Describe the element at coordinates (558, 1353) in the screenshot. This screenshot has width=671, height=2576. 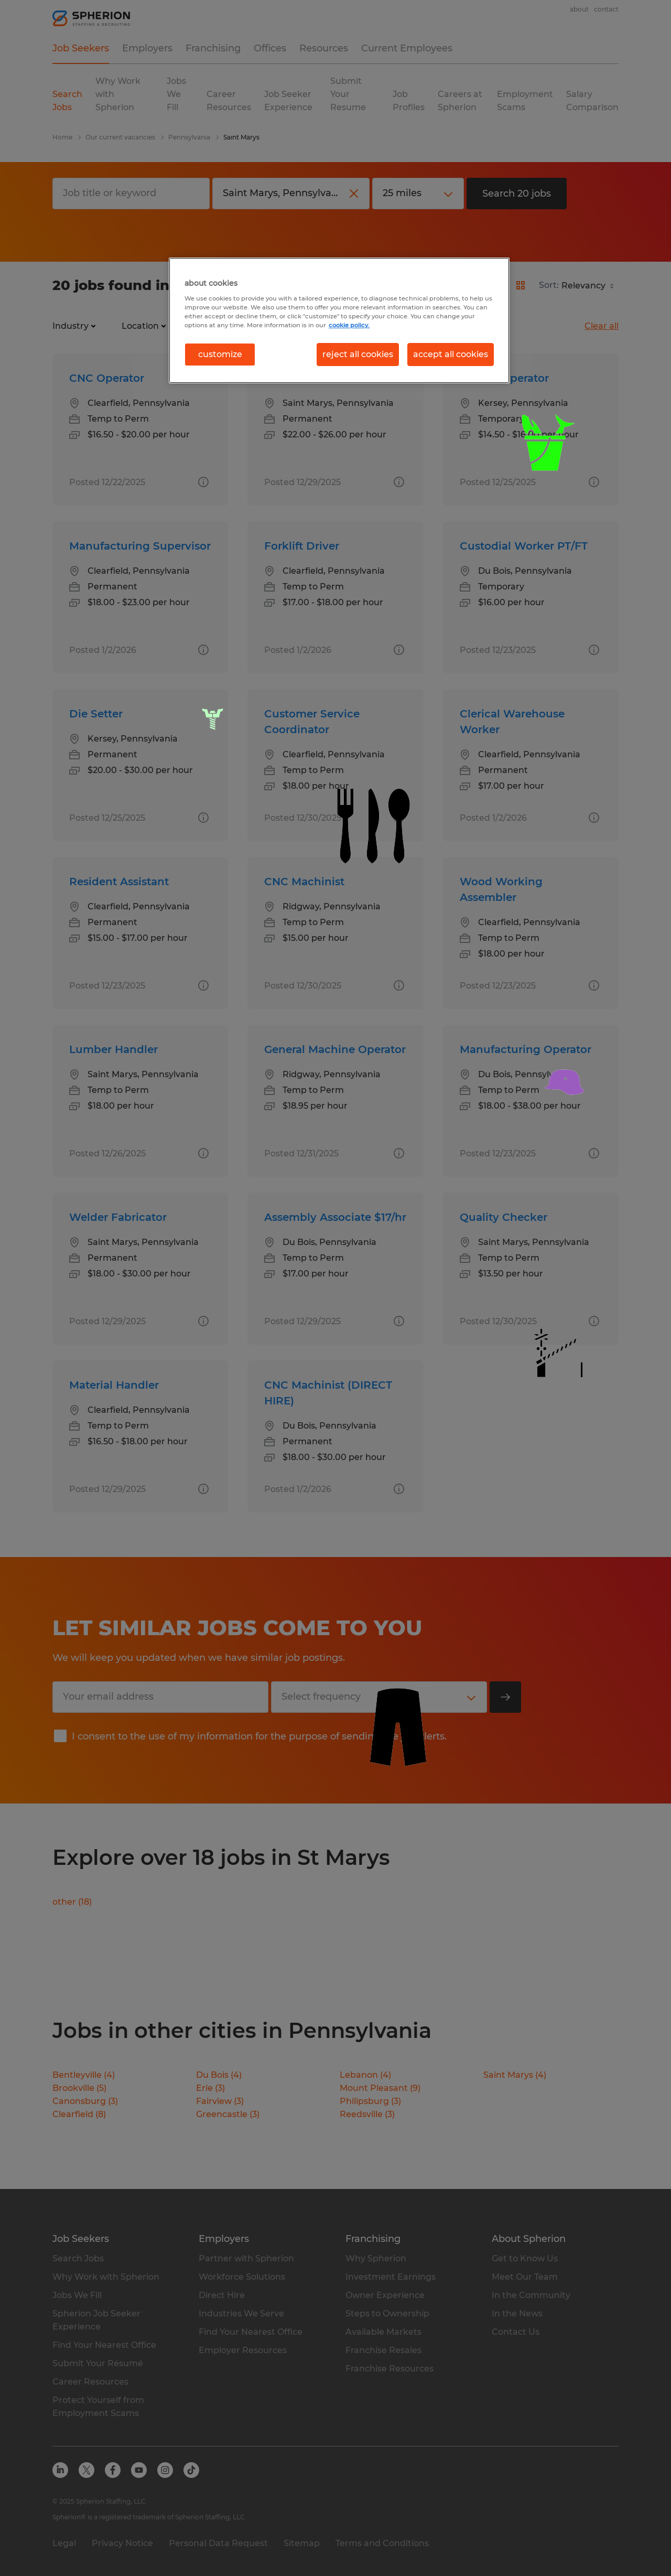
I see `indicates a railroad crossing ahead` at that location.